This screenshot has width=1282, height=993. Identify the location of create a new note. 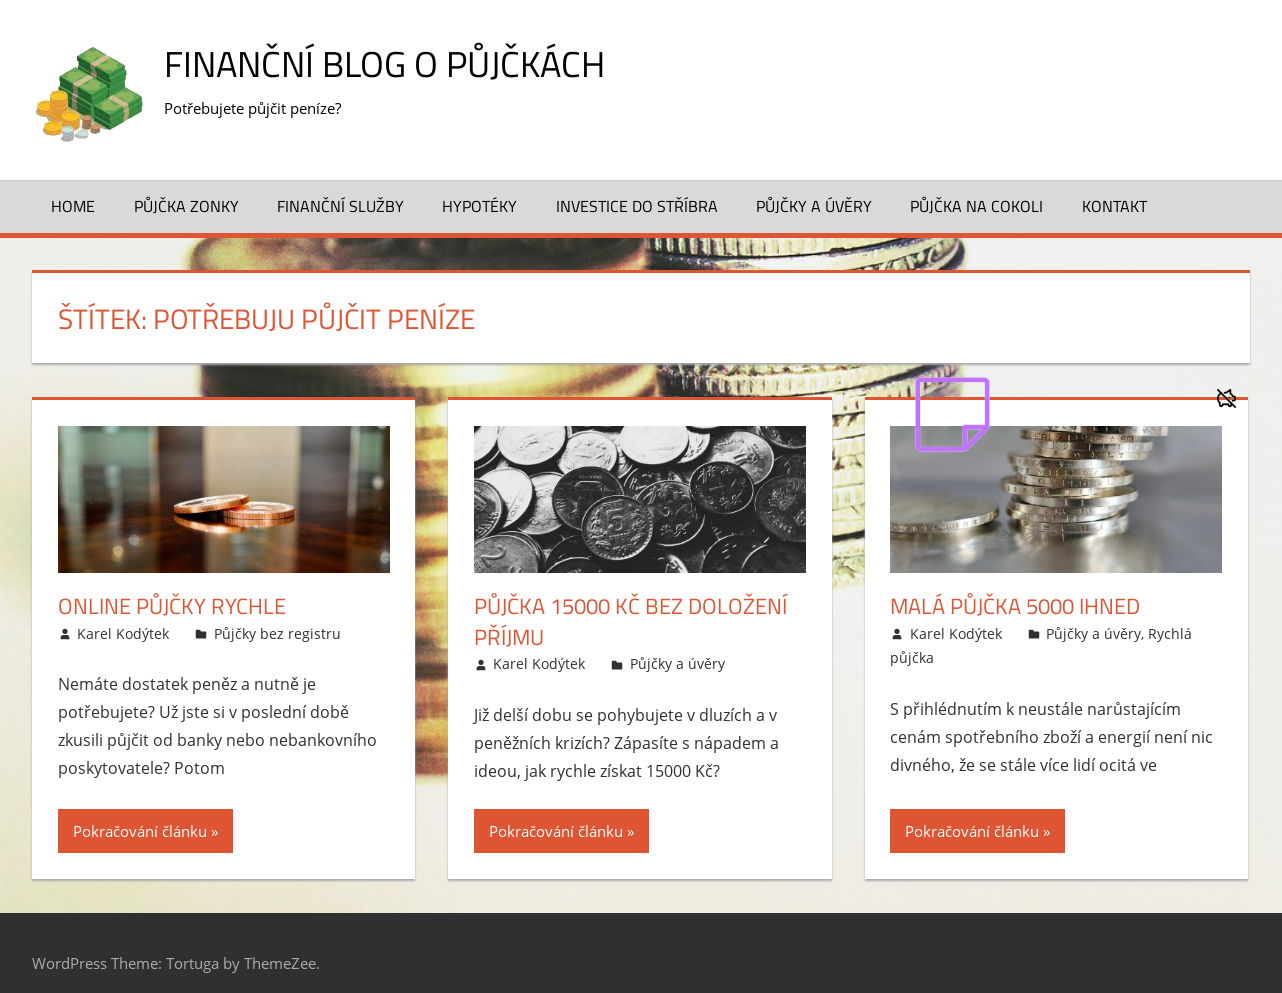
(952, 414).